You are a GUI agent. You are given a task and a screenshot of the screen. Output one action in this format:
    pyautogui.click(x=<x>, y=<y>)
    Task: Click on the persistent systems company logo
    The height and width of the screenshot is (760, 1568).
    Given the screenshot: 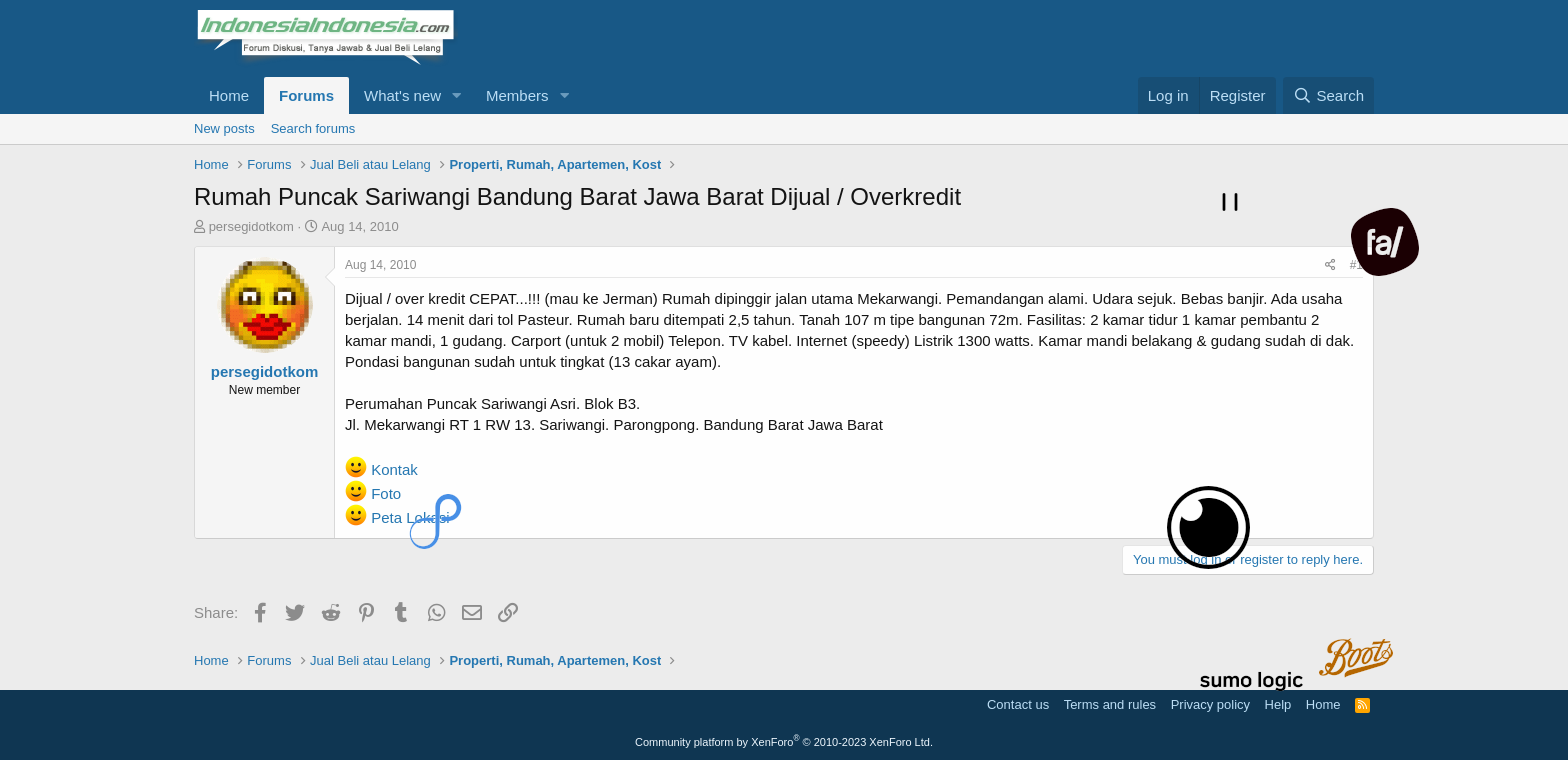 What is the action you would take?
    pyautogui.click(x=435, y=521)
    